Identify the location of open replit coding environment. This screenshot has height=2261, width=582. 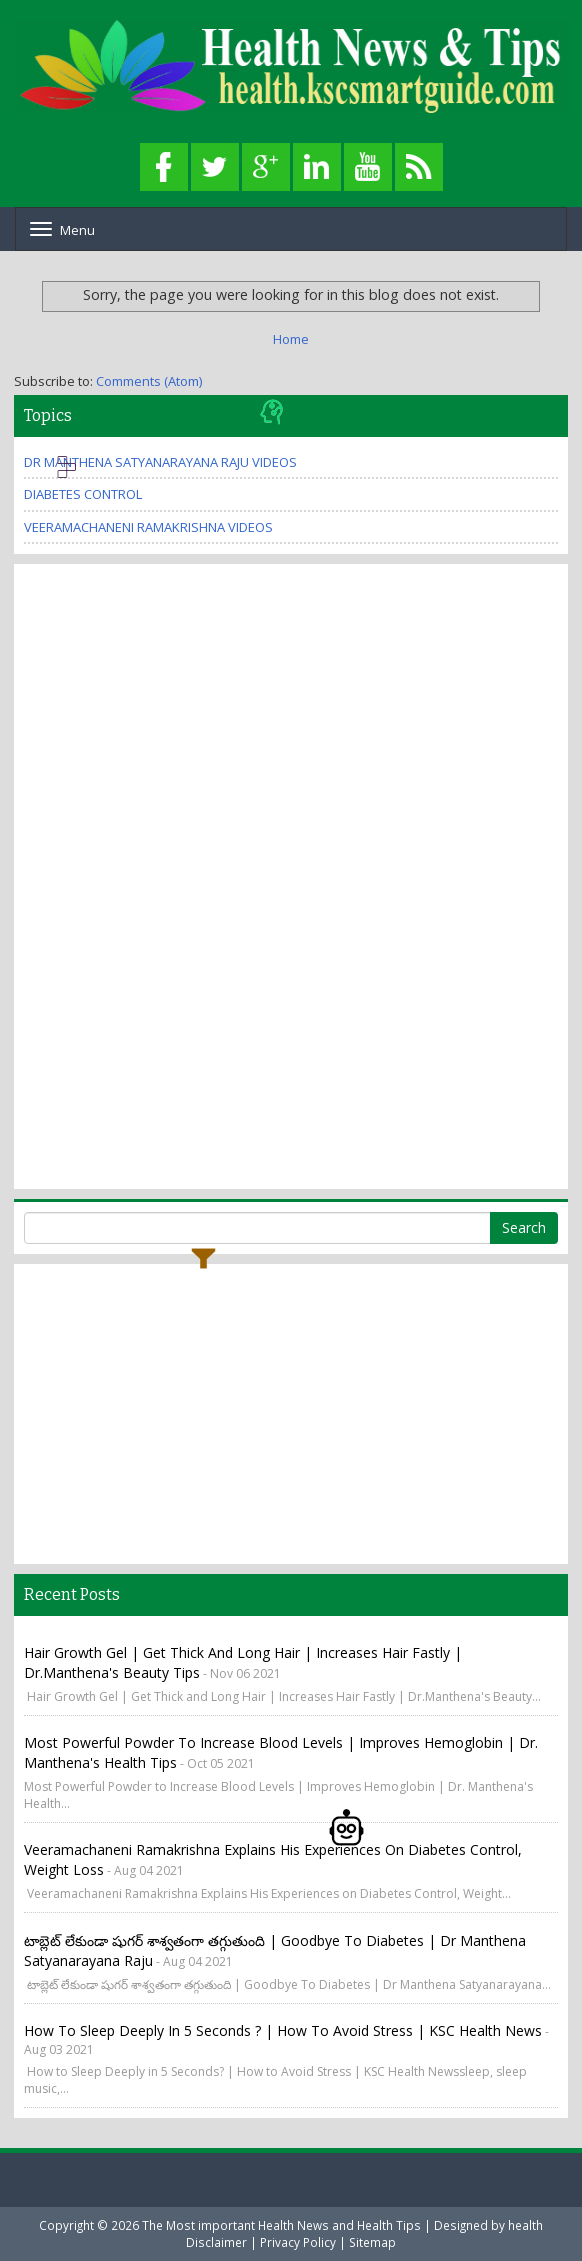
(65, 467).